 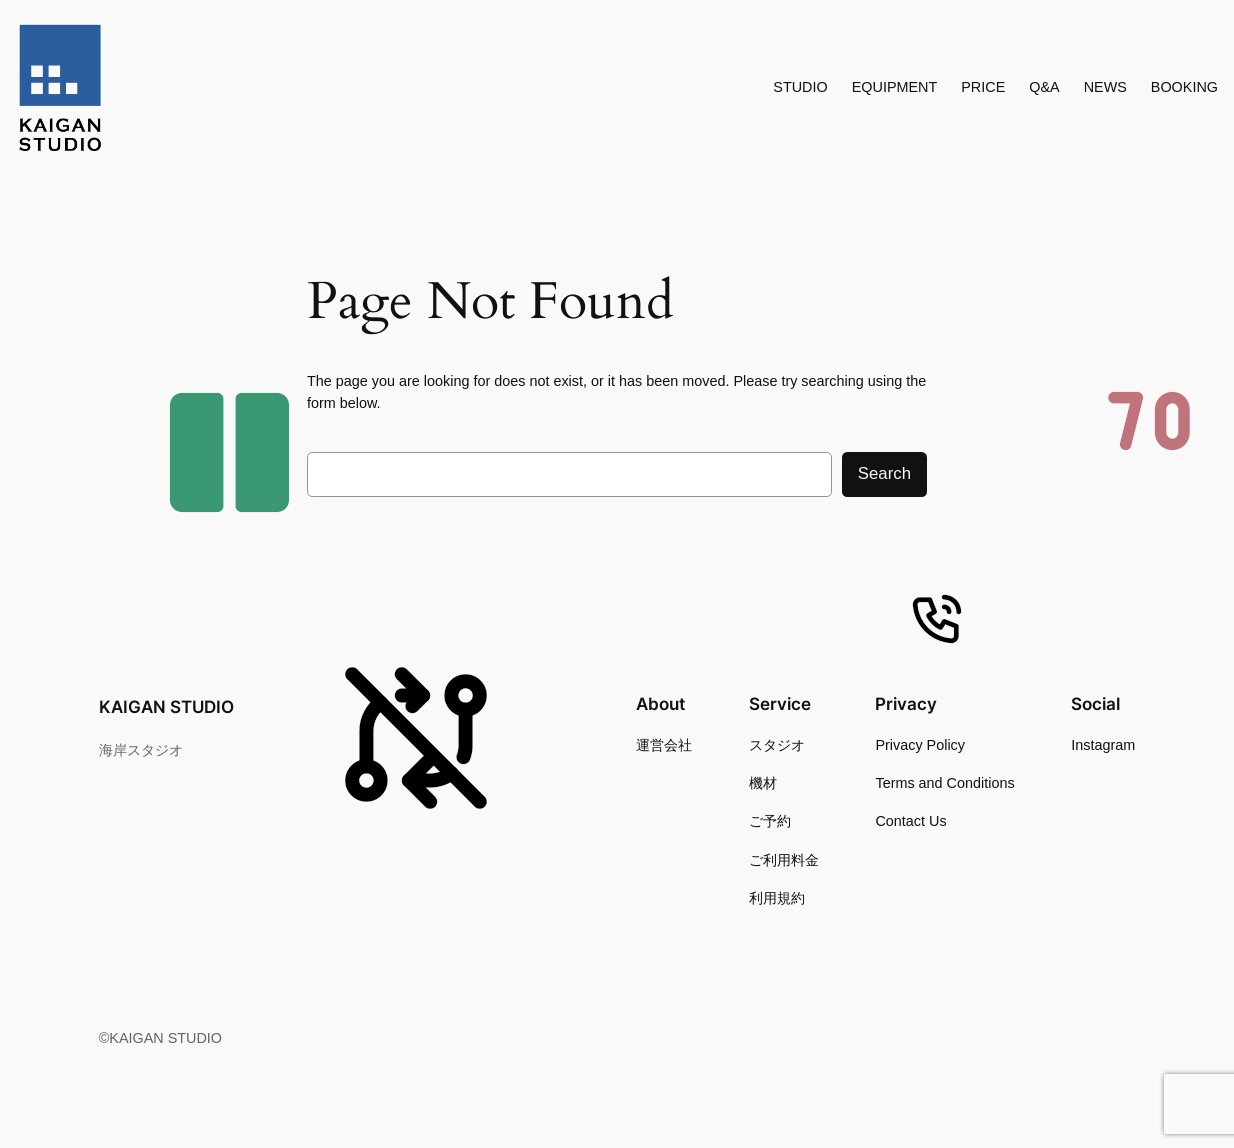 What do you see at coordinates (416, 738) in the screenshot?
I see `exchange or swap feature is disabled` at bounding box center [416, 738].